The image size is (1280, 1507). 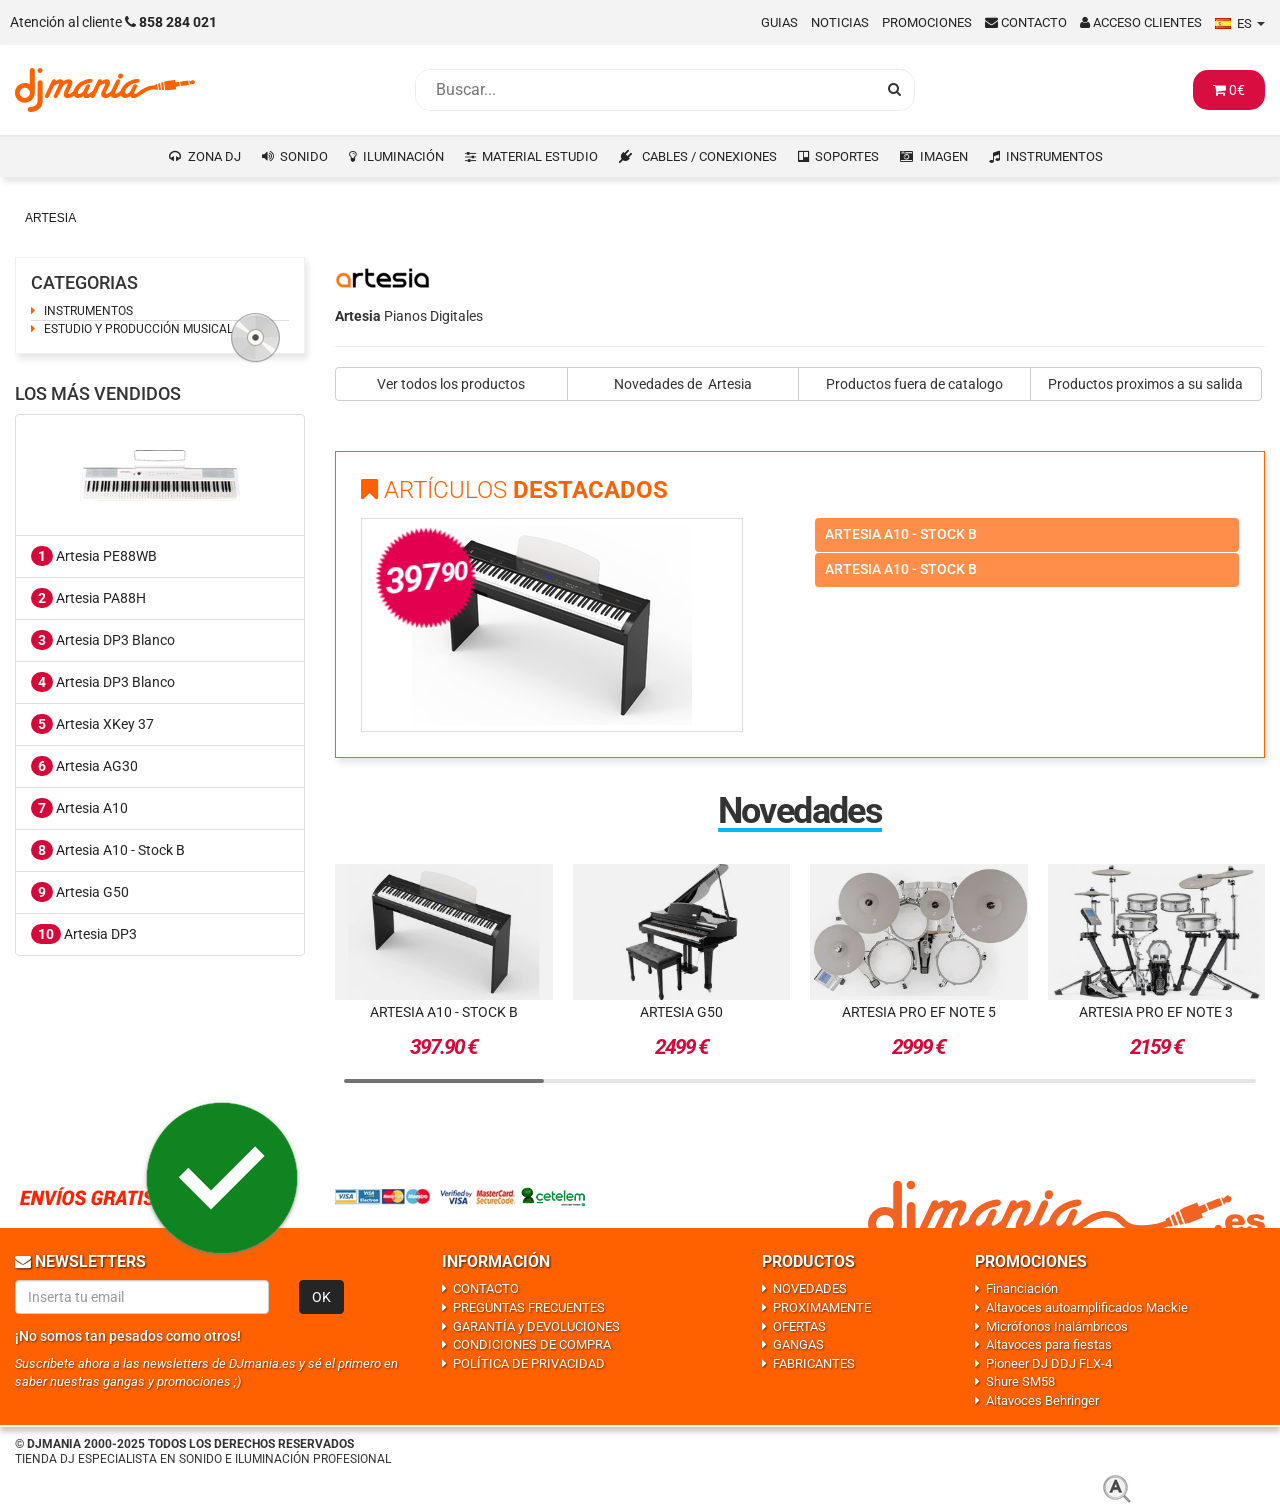 What do you see at coordinates (255, 337) in the screenshot?
I see `indicates a DVD-RW drive or rewritable disc device` at bounding box center [255, 337].